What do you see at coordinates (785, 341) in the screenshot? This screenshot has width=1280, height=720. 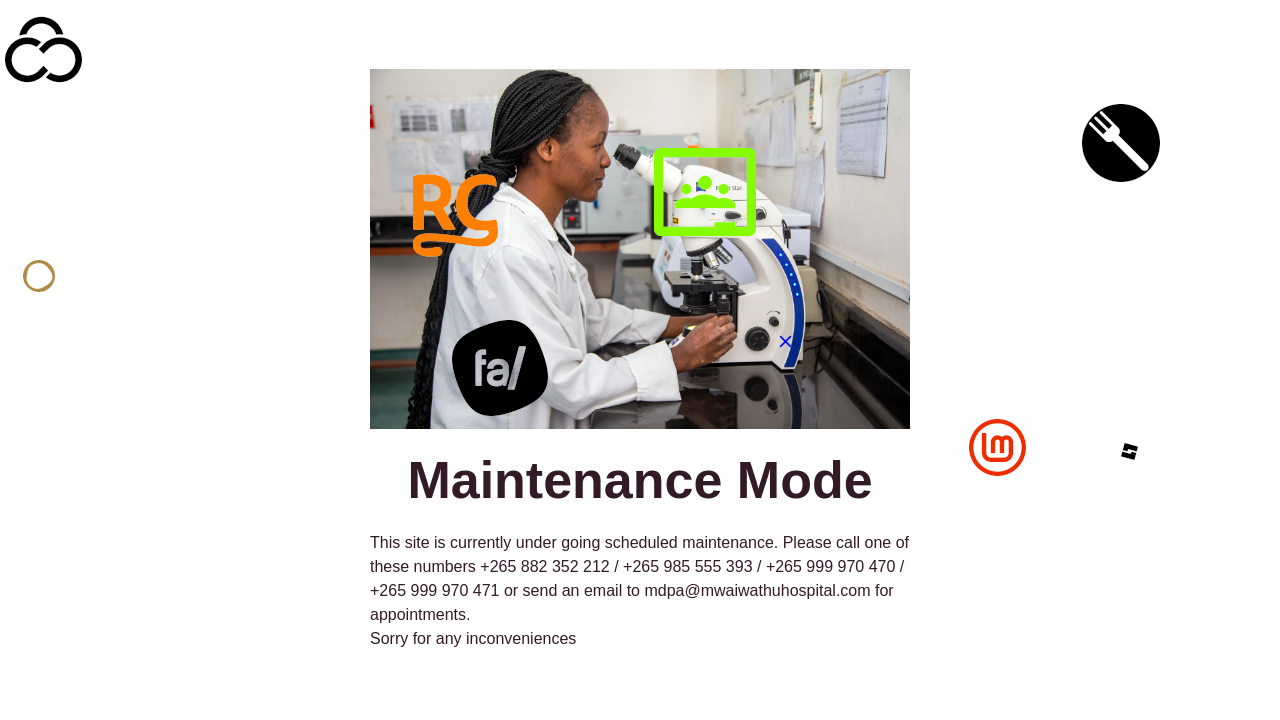 I see `close the current window or dialog` at bounding box center [785, 341].